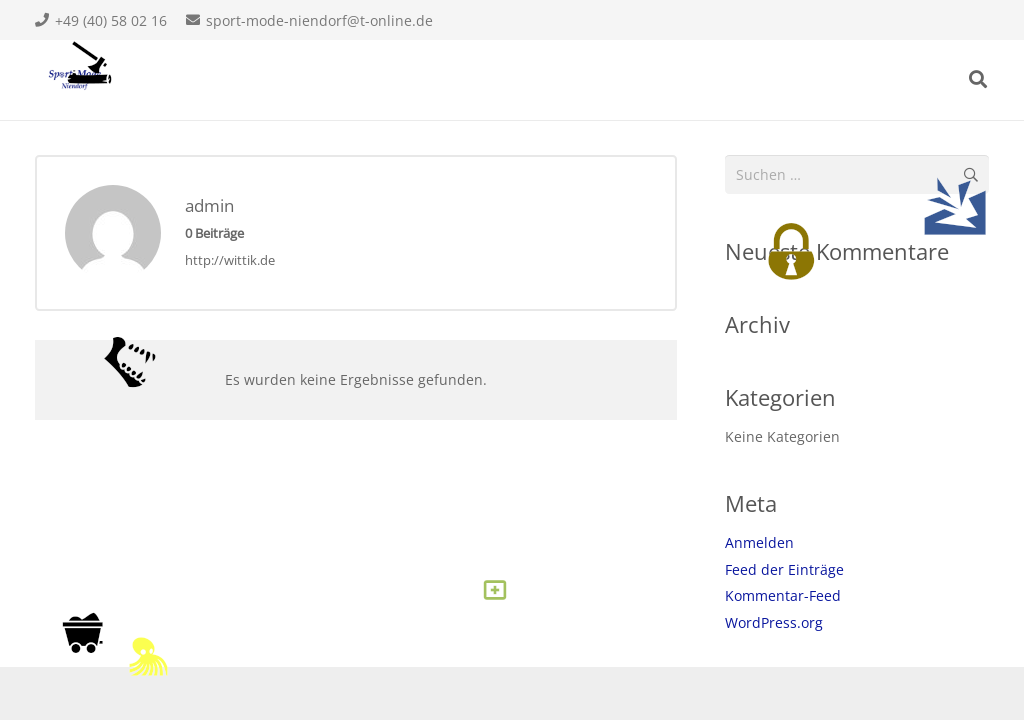  I want to click on access health or medical supplies, so click(495, 590).